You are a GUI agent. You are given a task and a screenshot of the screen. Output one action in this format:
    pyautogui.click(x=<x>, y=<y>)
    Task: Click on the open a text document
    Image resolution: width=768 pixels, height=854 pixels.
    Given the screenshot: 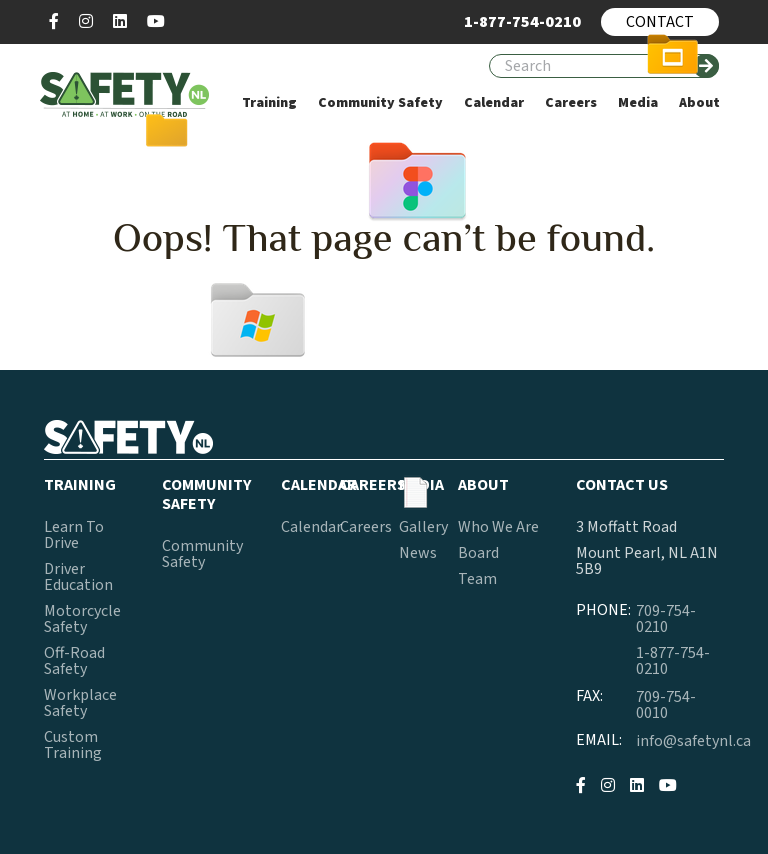 What is the action you would take?
    pyautogui.click(x=415, y=492)
    